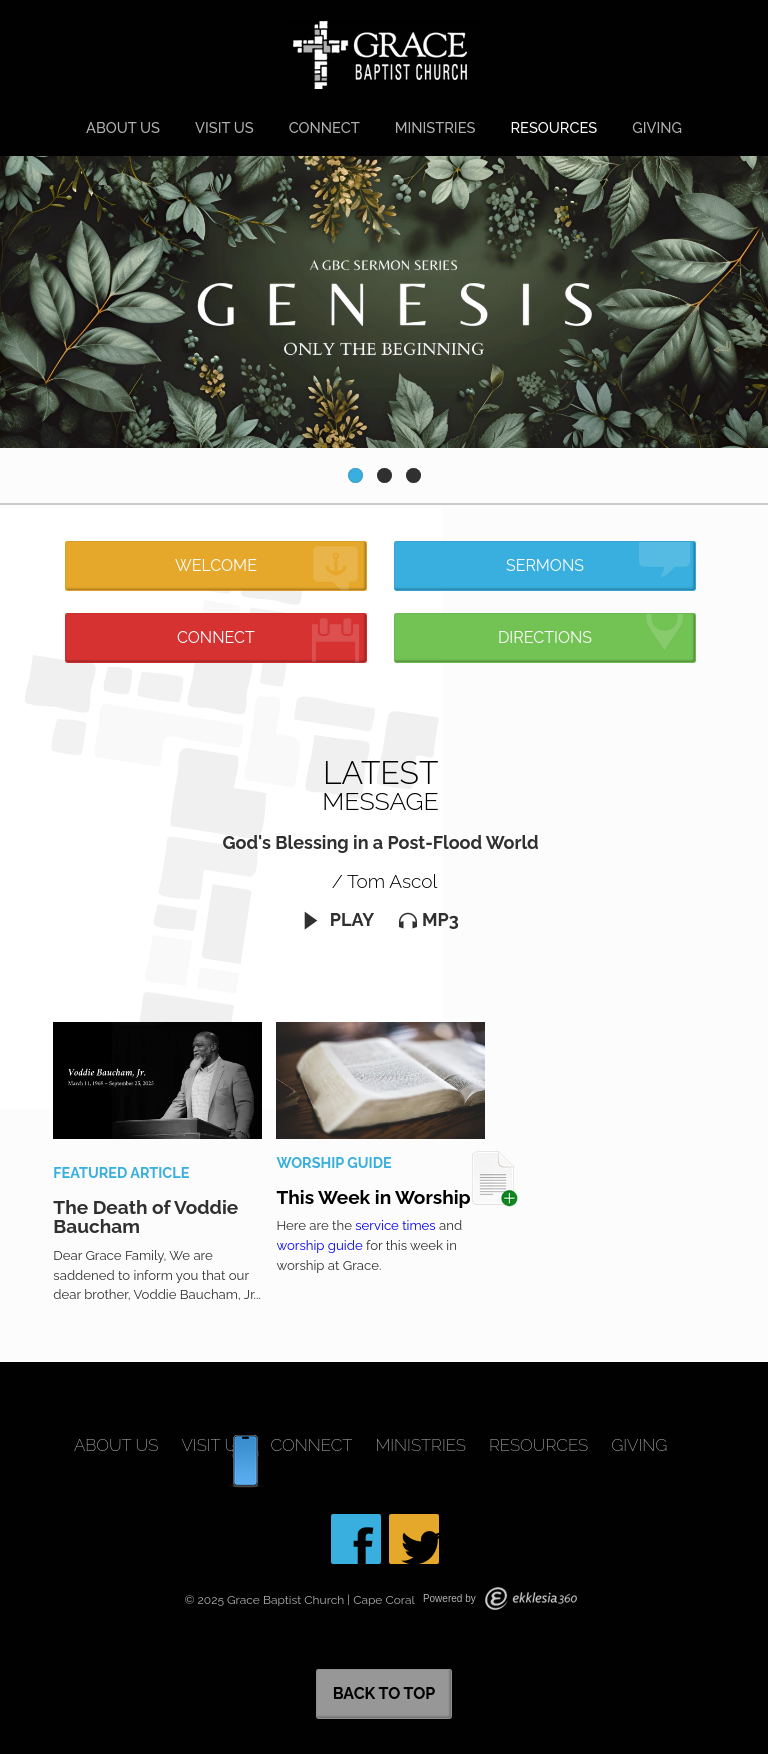 The height and width of the screenshot is (1754, 768). Describe the element at coordinates (722, 346) in the screenshot. I see `reply to all recipients of an email` at that location.